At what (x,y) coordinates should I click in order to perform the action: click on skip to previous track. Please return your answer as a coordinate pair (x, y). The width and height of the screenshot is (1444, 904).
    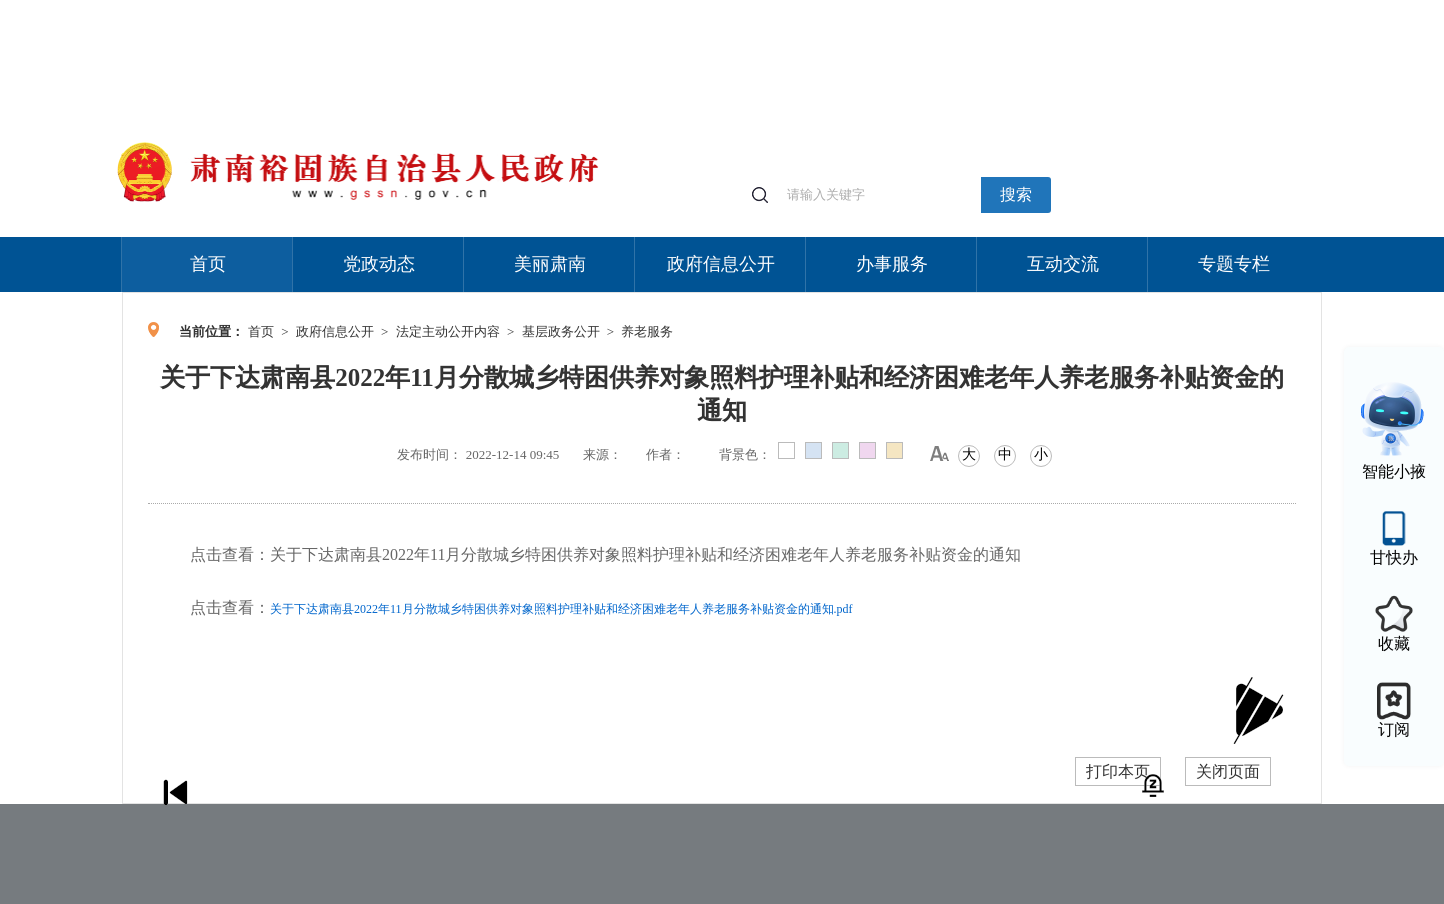
    Looking at the image, I should click on (176, 792).